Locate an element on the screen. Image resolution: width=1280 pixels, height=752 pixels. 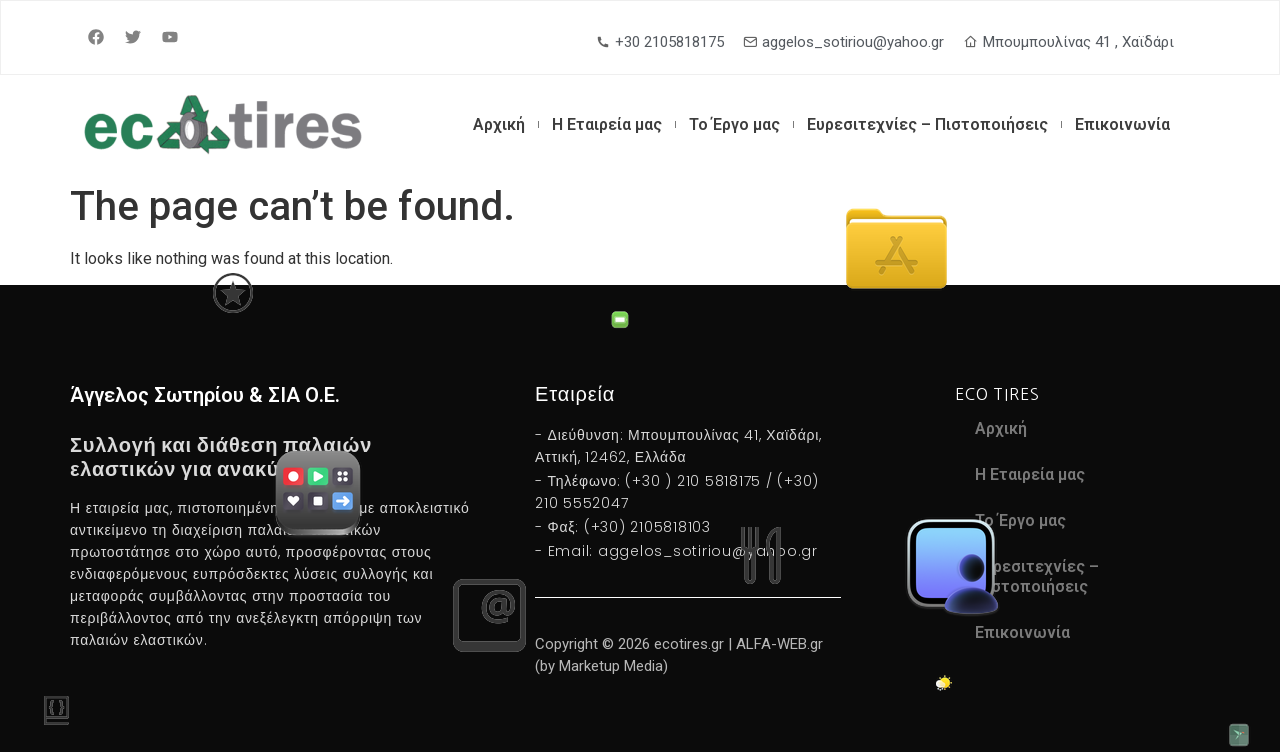
access keyboard and input settings is located at coordinates (489, 615).